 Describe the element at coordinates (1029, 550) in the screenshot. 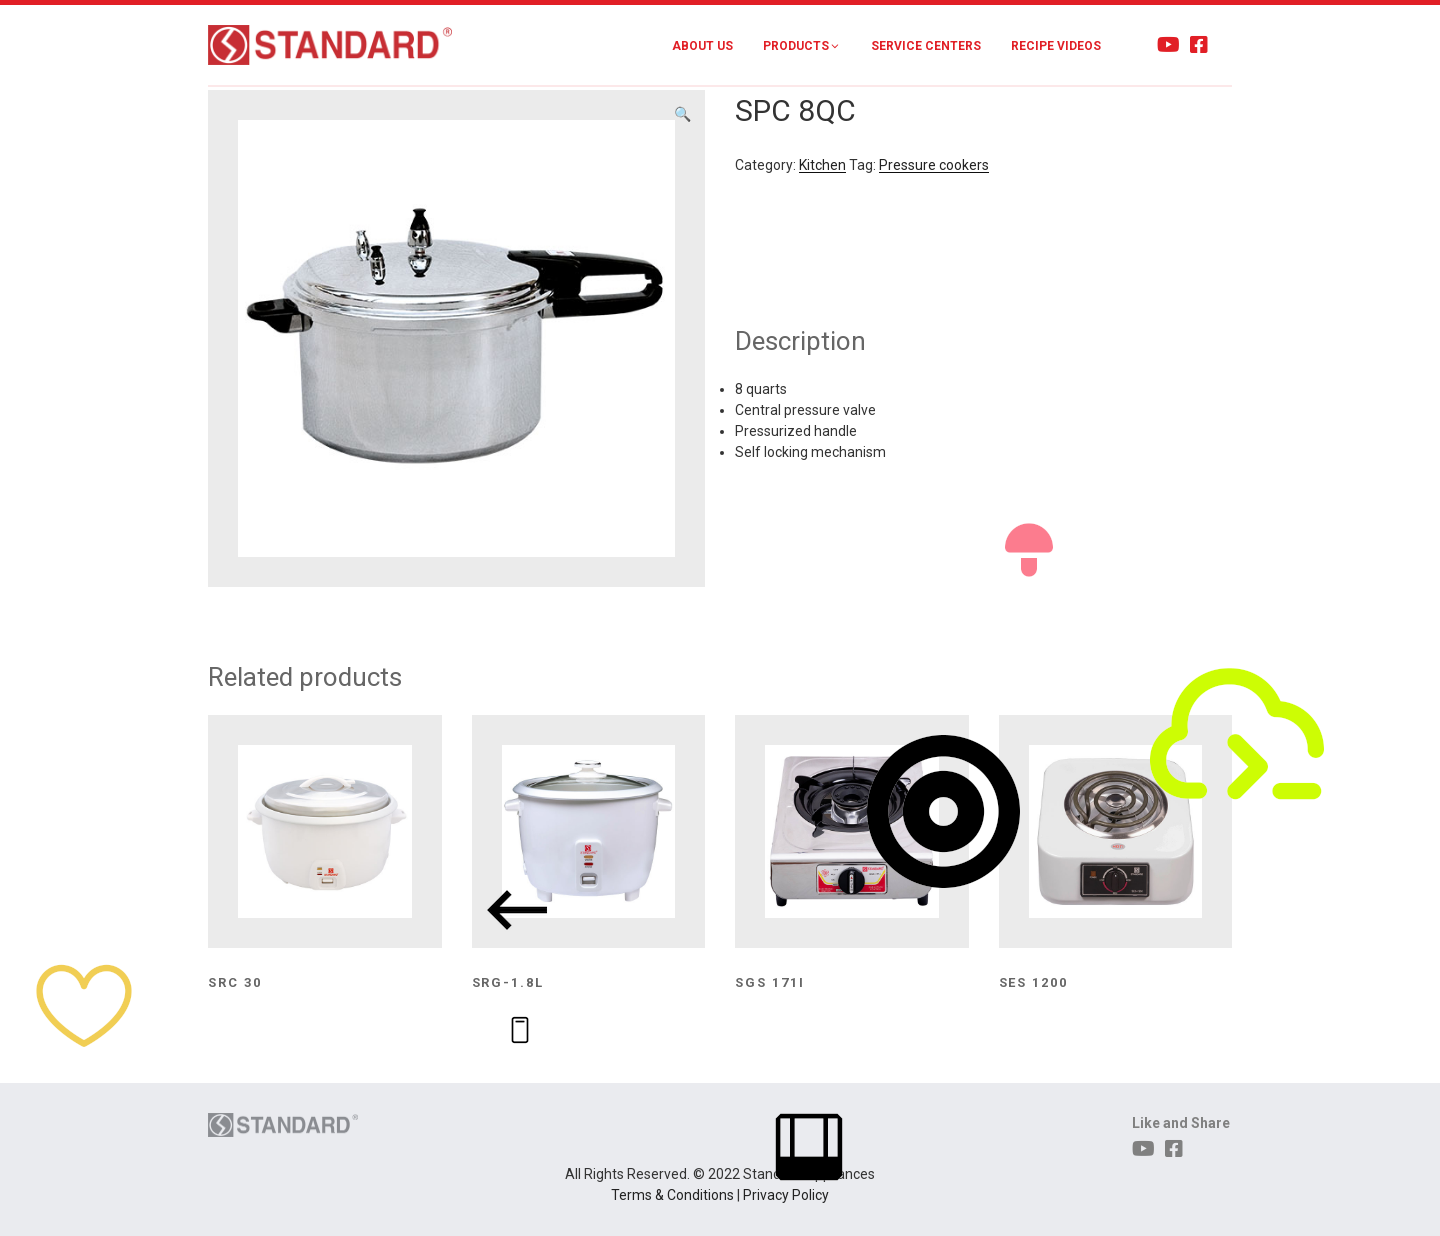

I see `browse or access food/ingredient categories` at that location.